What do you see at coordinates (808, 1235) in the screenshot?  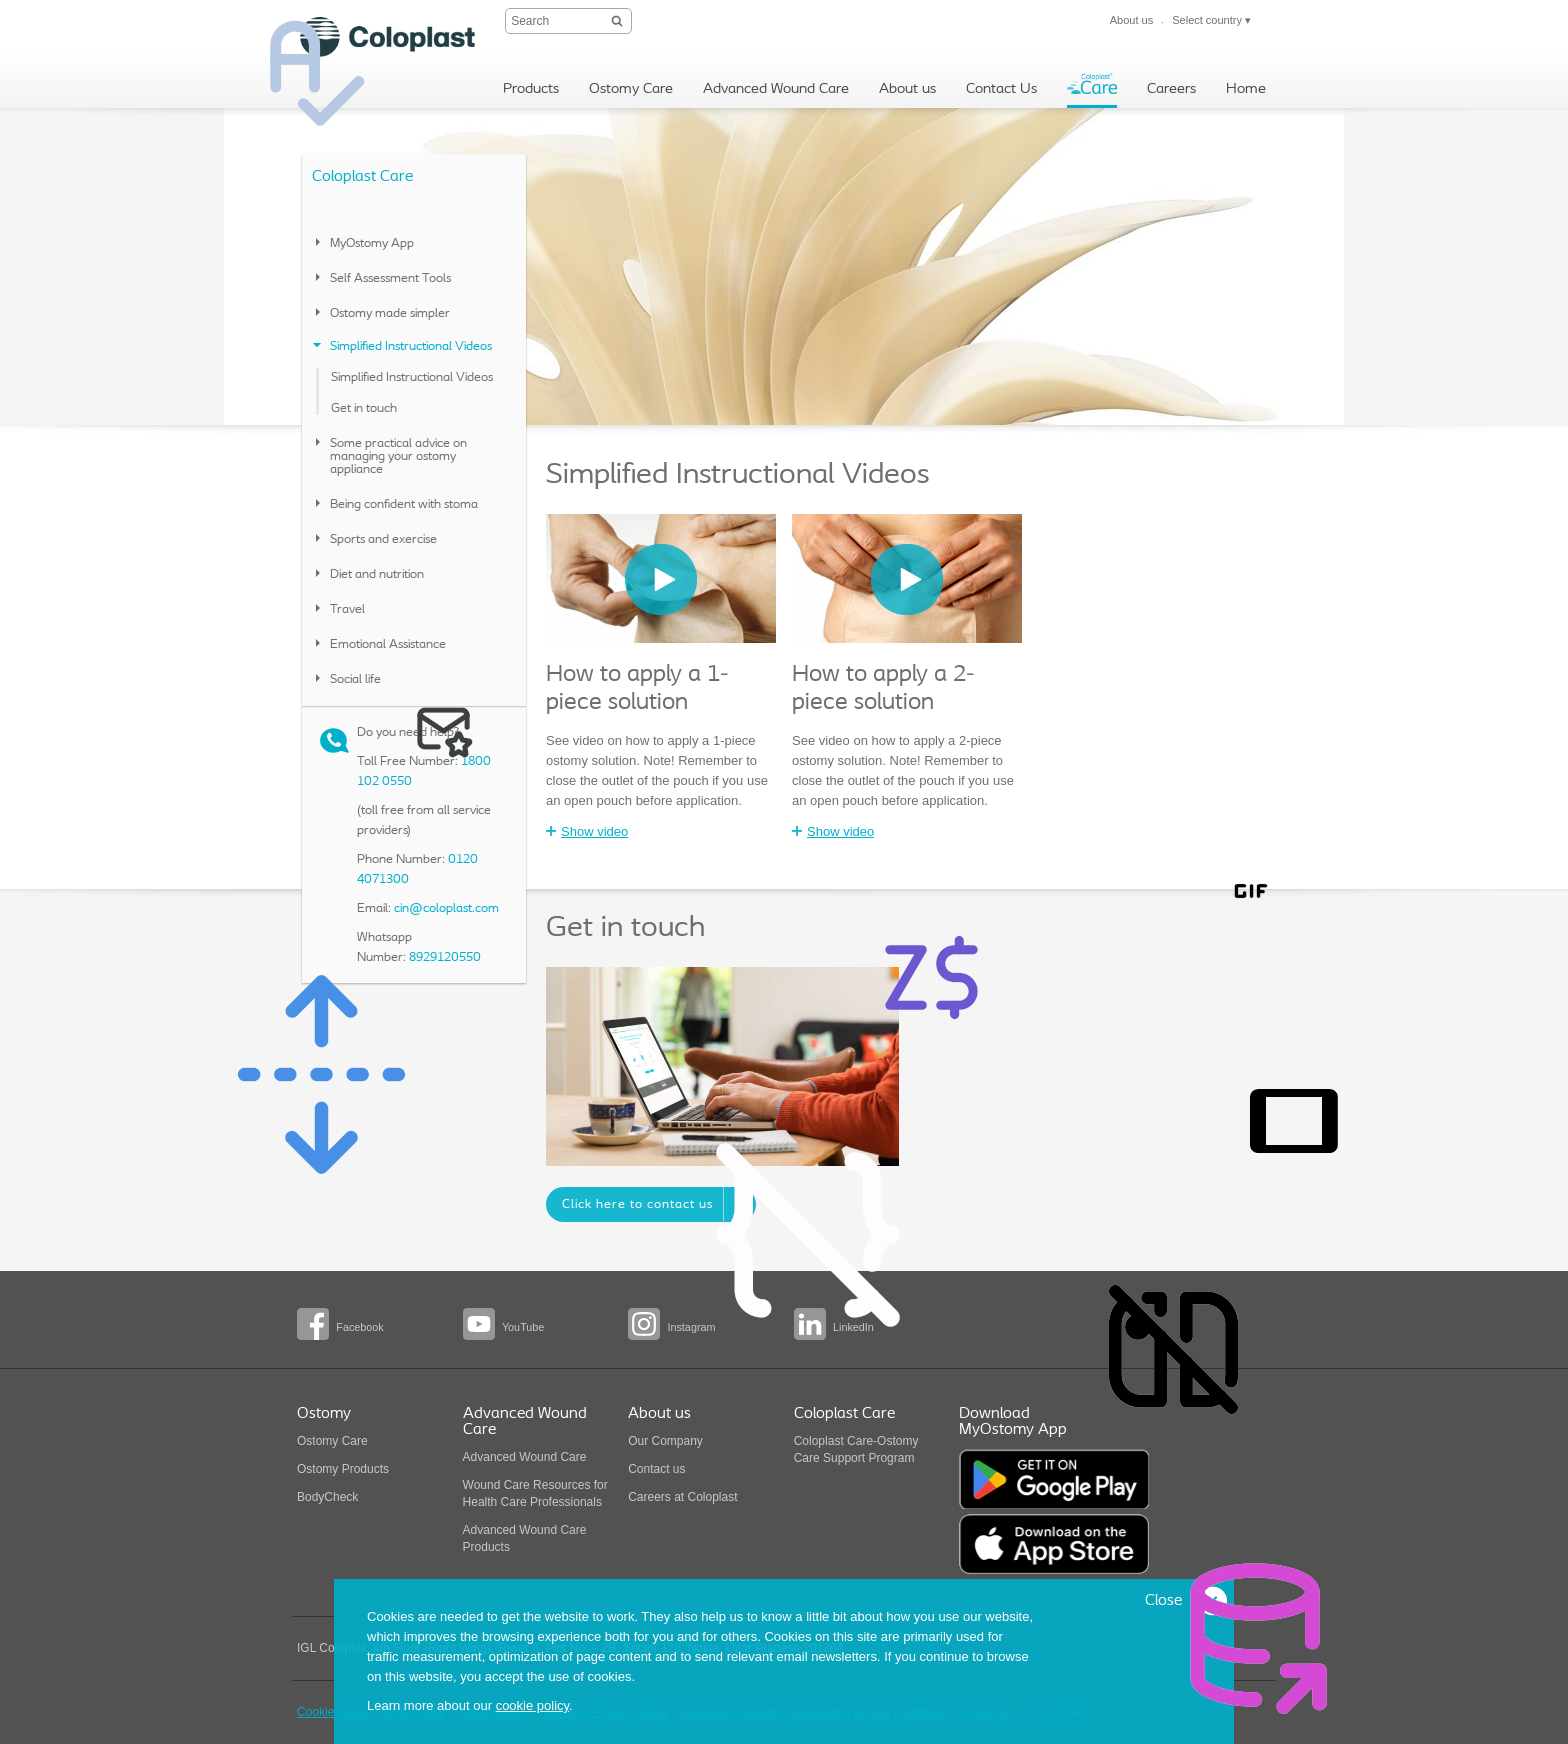 I see `disable code formatting or syntax highlighting` at bounding box center [808, 1235].